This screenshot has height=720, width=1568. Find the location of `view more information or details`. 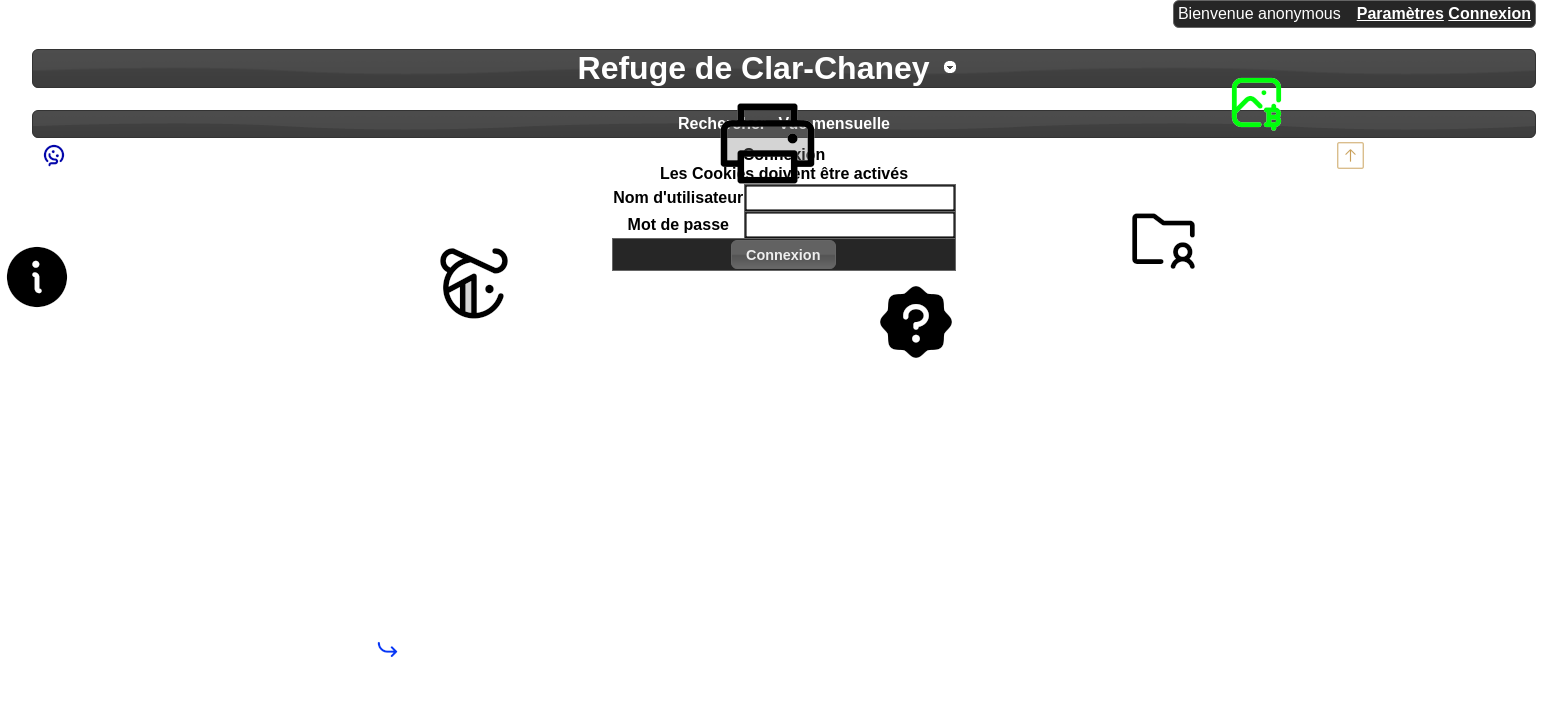

view more information or details is located at coordinates (37, 277).